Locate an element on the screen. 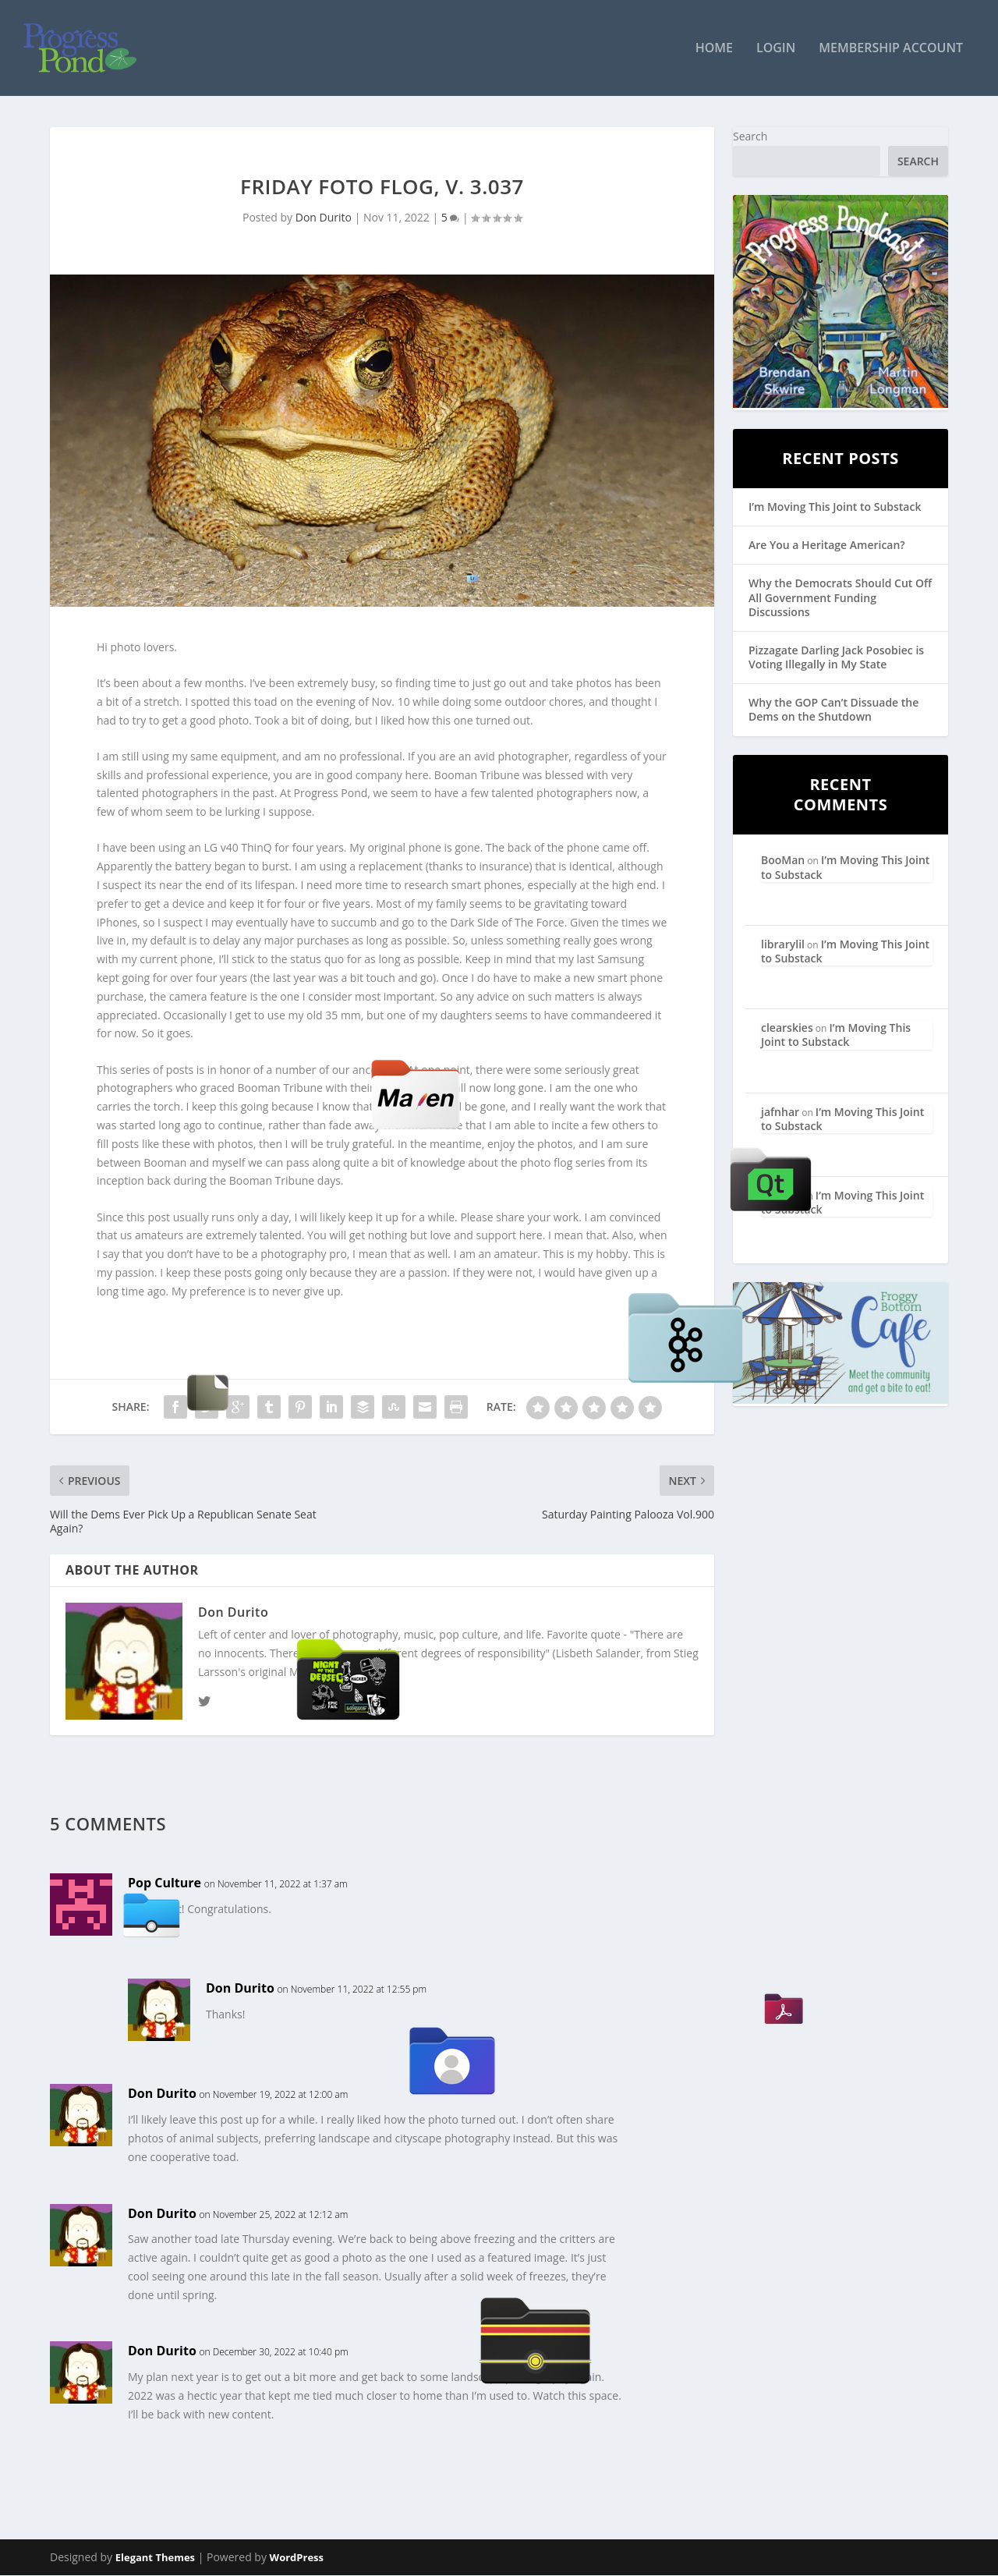  change desktop wallpaper settings is located at coordinates (207, 1391).